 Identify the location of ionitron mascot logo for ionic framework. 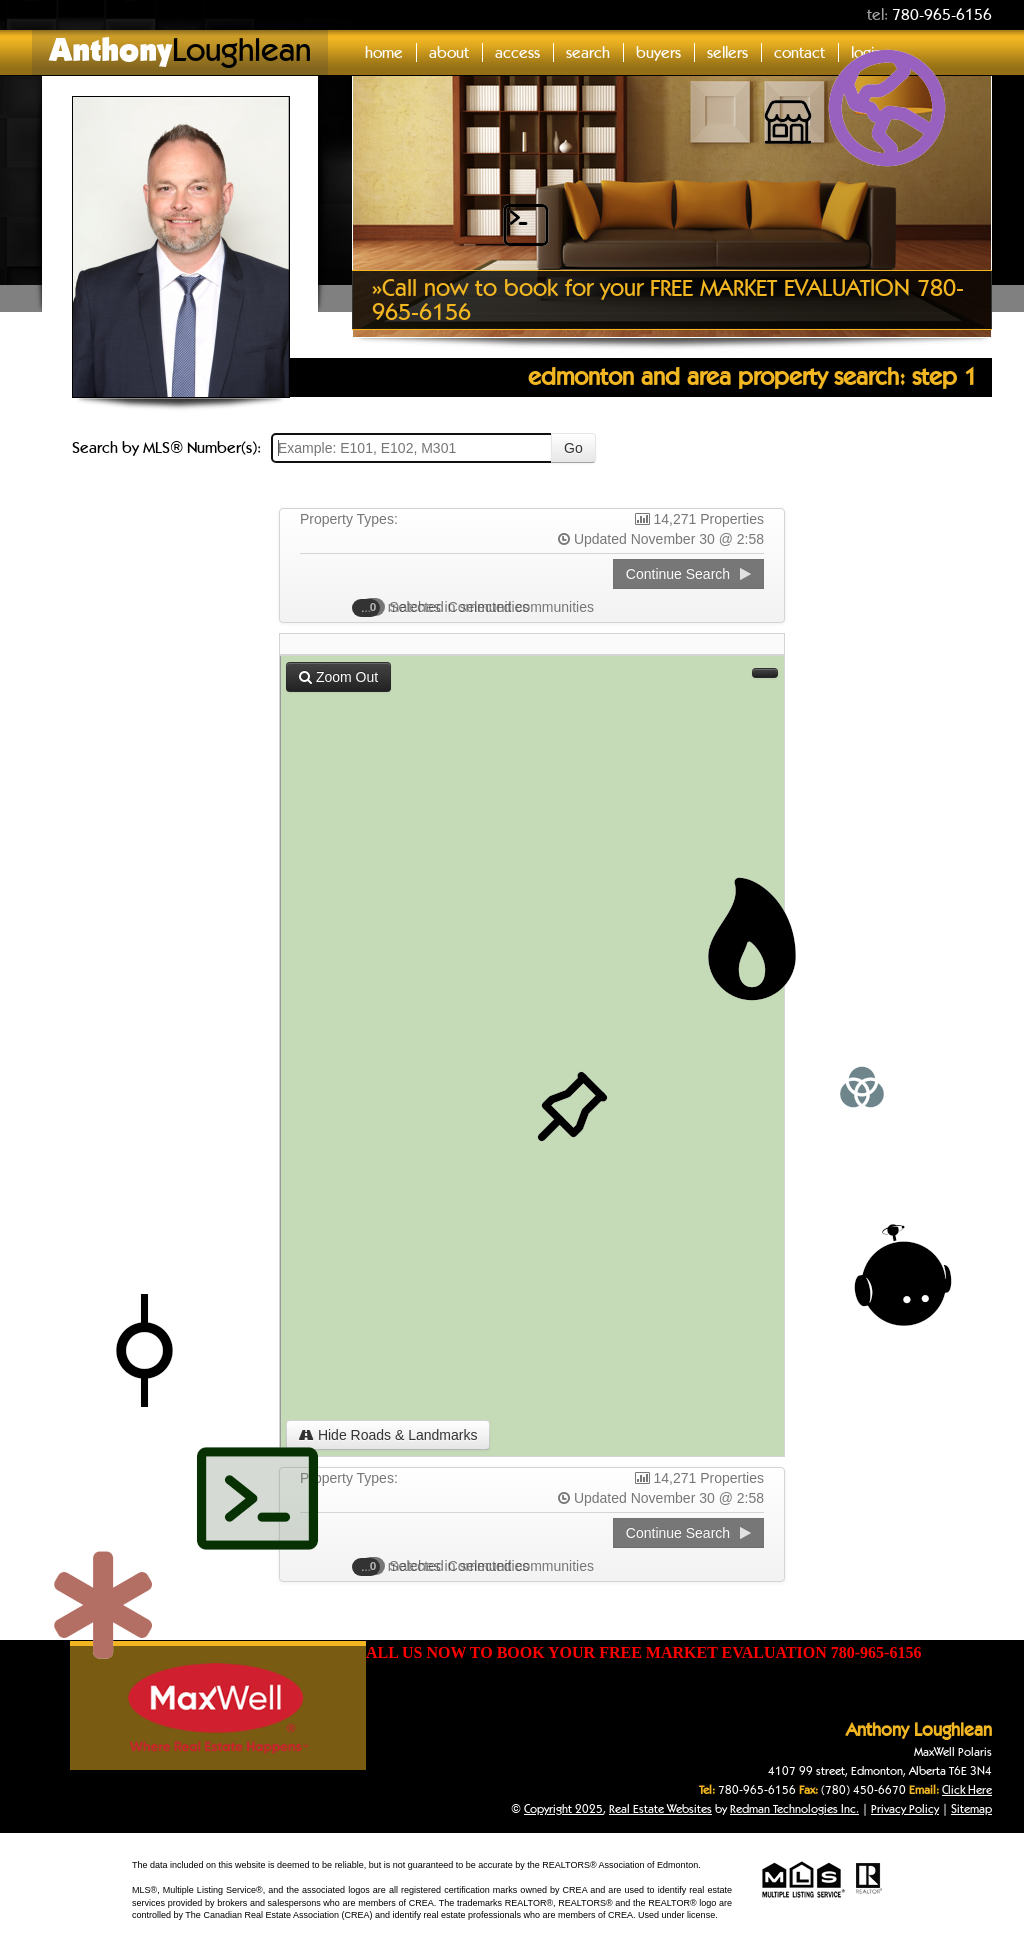
(903, 1275).